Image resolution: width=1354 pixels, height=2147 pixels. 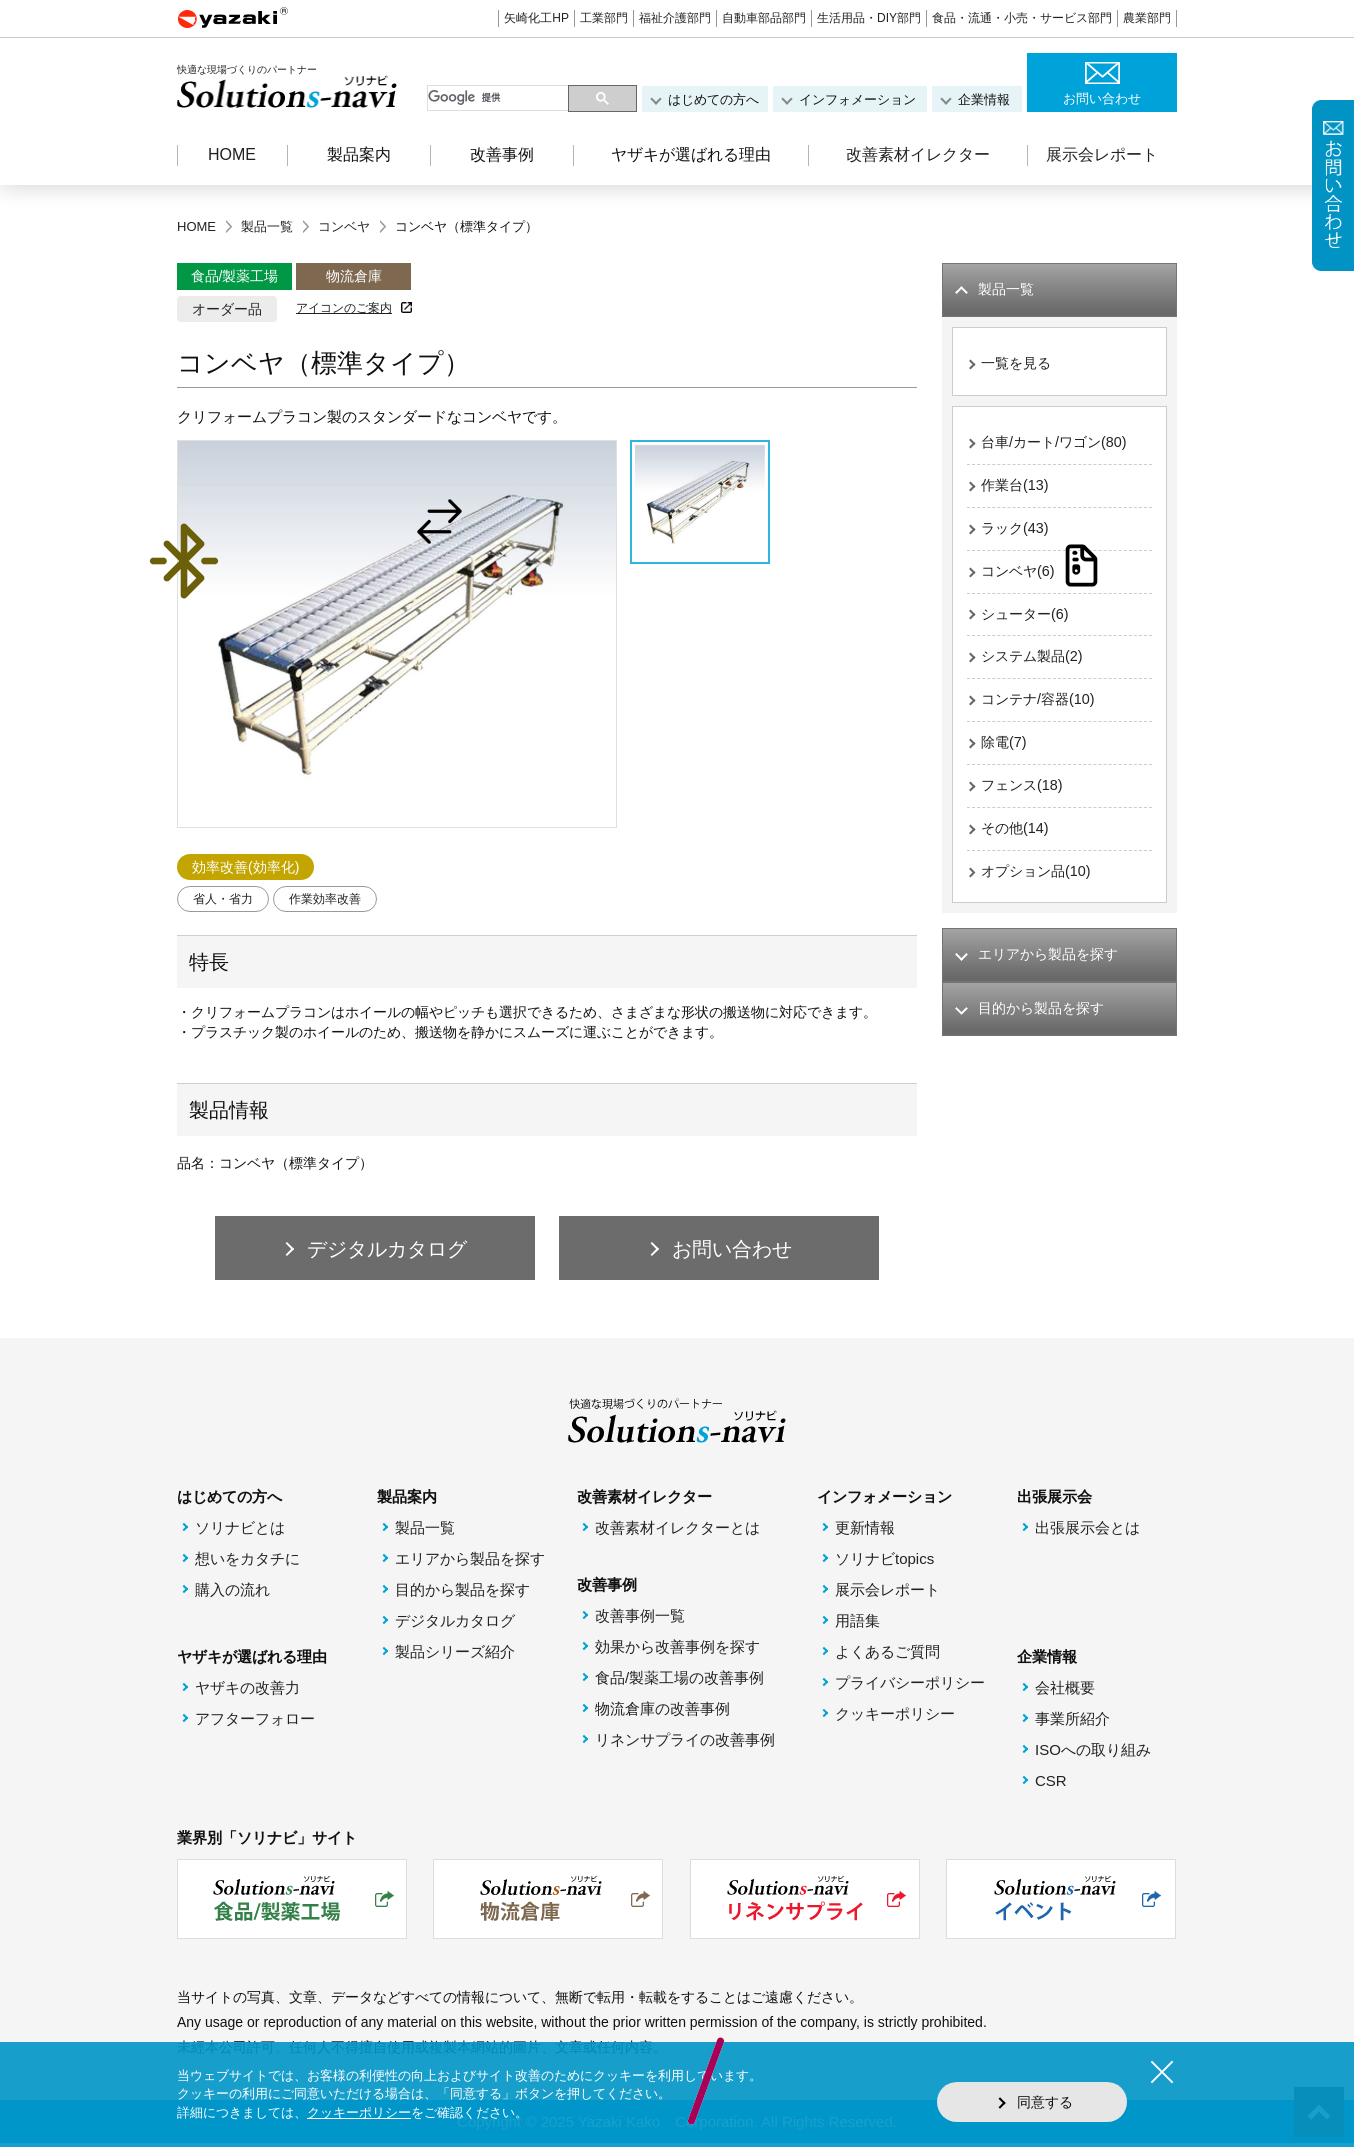 I want to click on indicates an active bluetooth connection, so click(x=184, y=561).